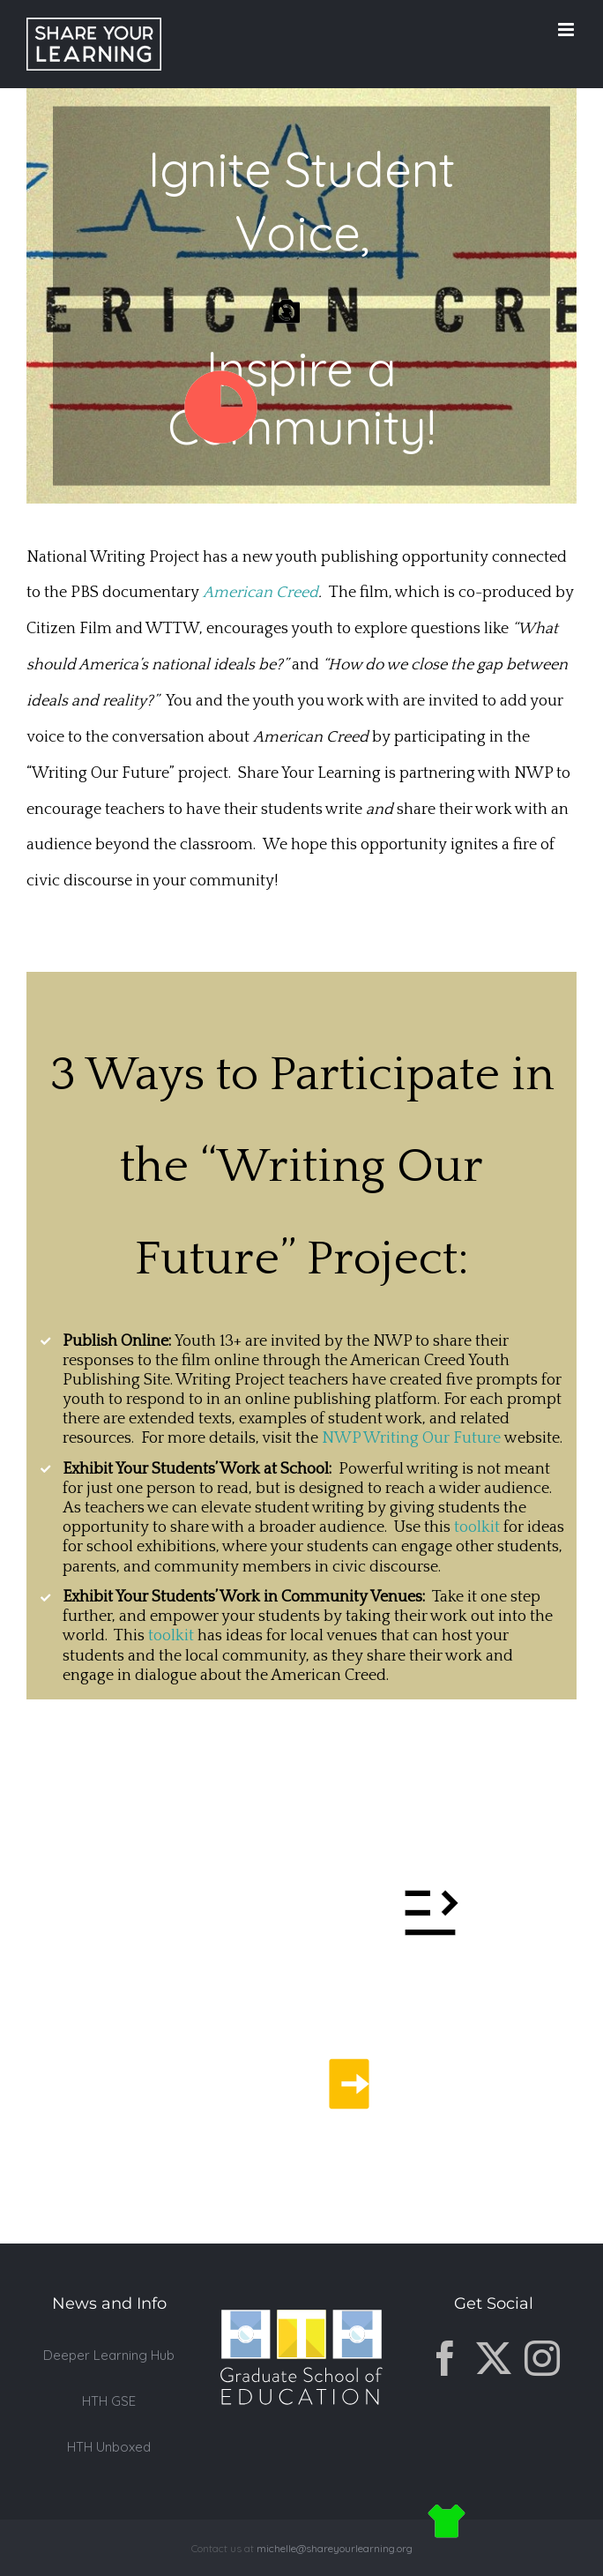  What do you see at coordinates (430, 1913) in the screenshot?
I see `expand the side navigation menu` at bounding box center [430, 1913].